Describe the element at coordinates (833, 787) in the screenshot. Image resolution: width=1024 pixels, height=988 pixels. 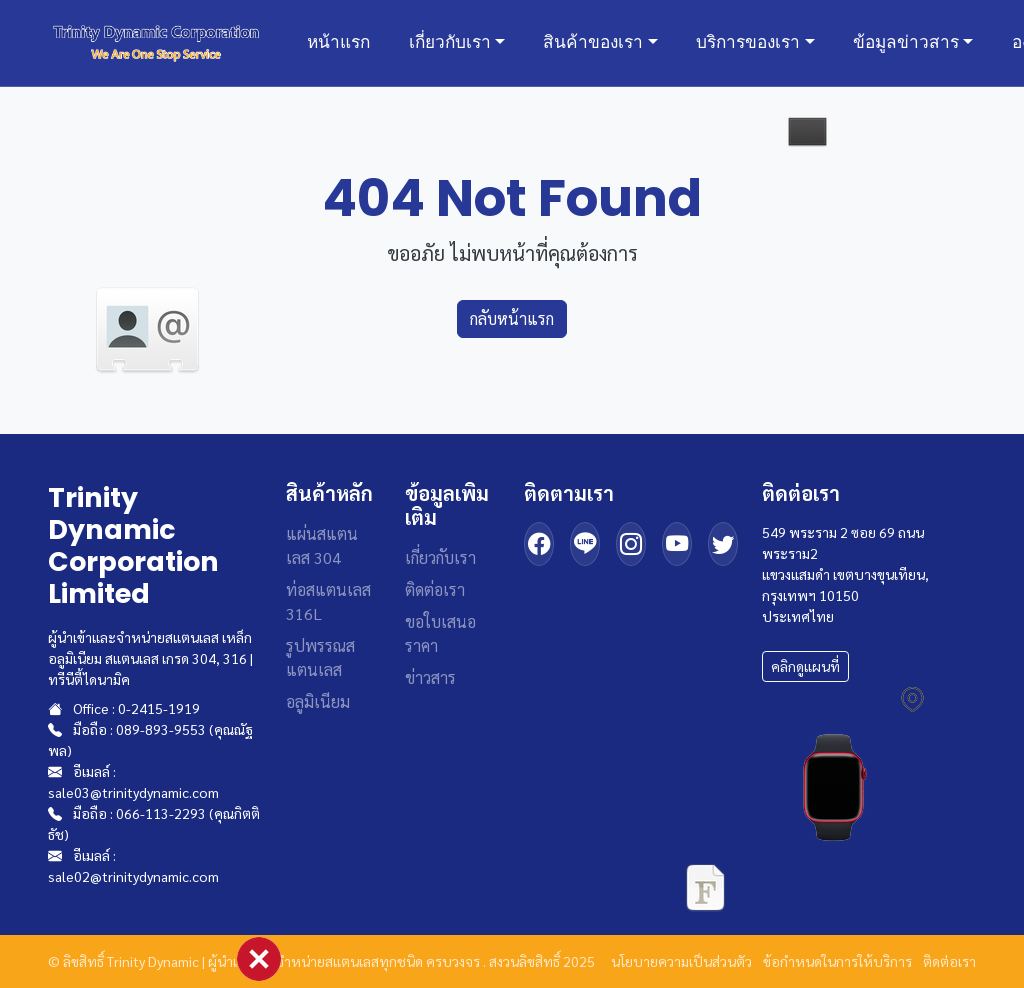
I see `apple watch series 8 device icon` at that location.